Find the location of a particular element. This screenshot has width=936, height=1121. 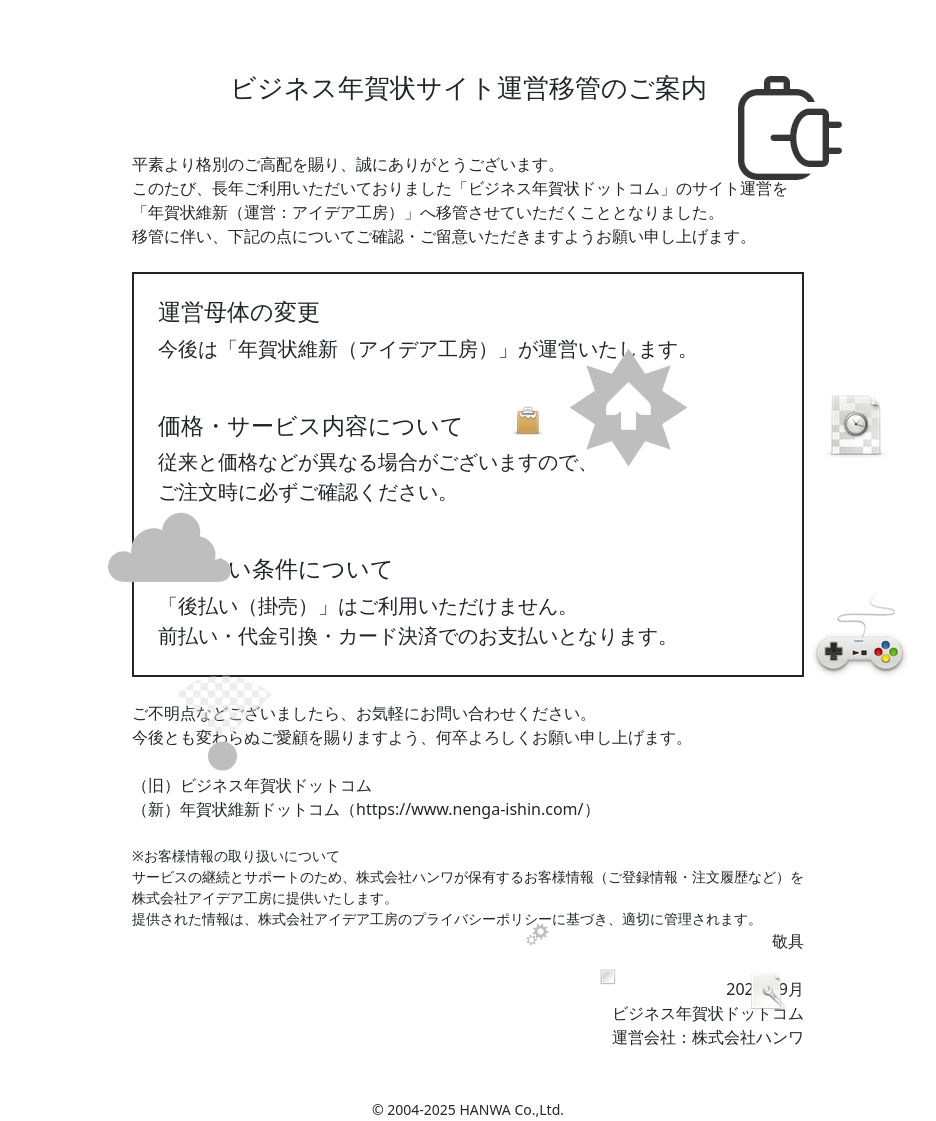

configure gaming controller settings is located at coordinates (860, 634).